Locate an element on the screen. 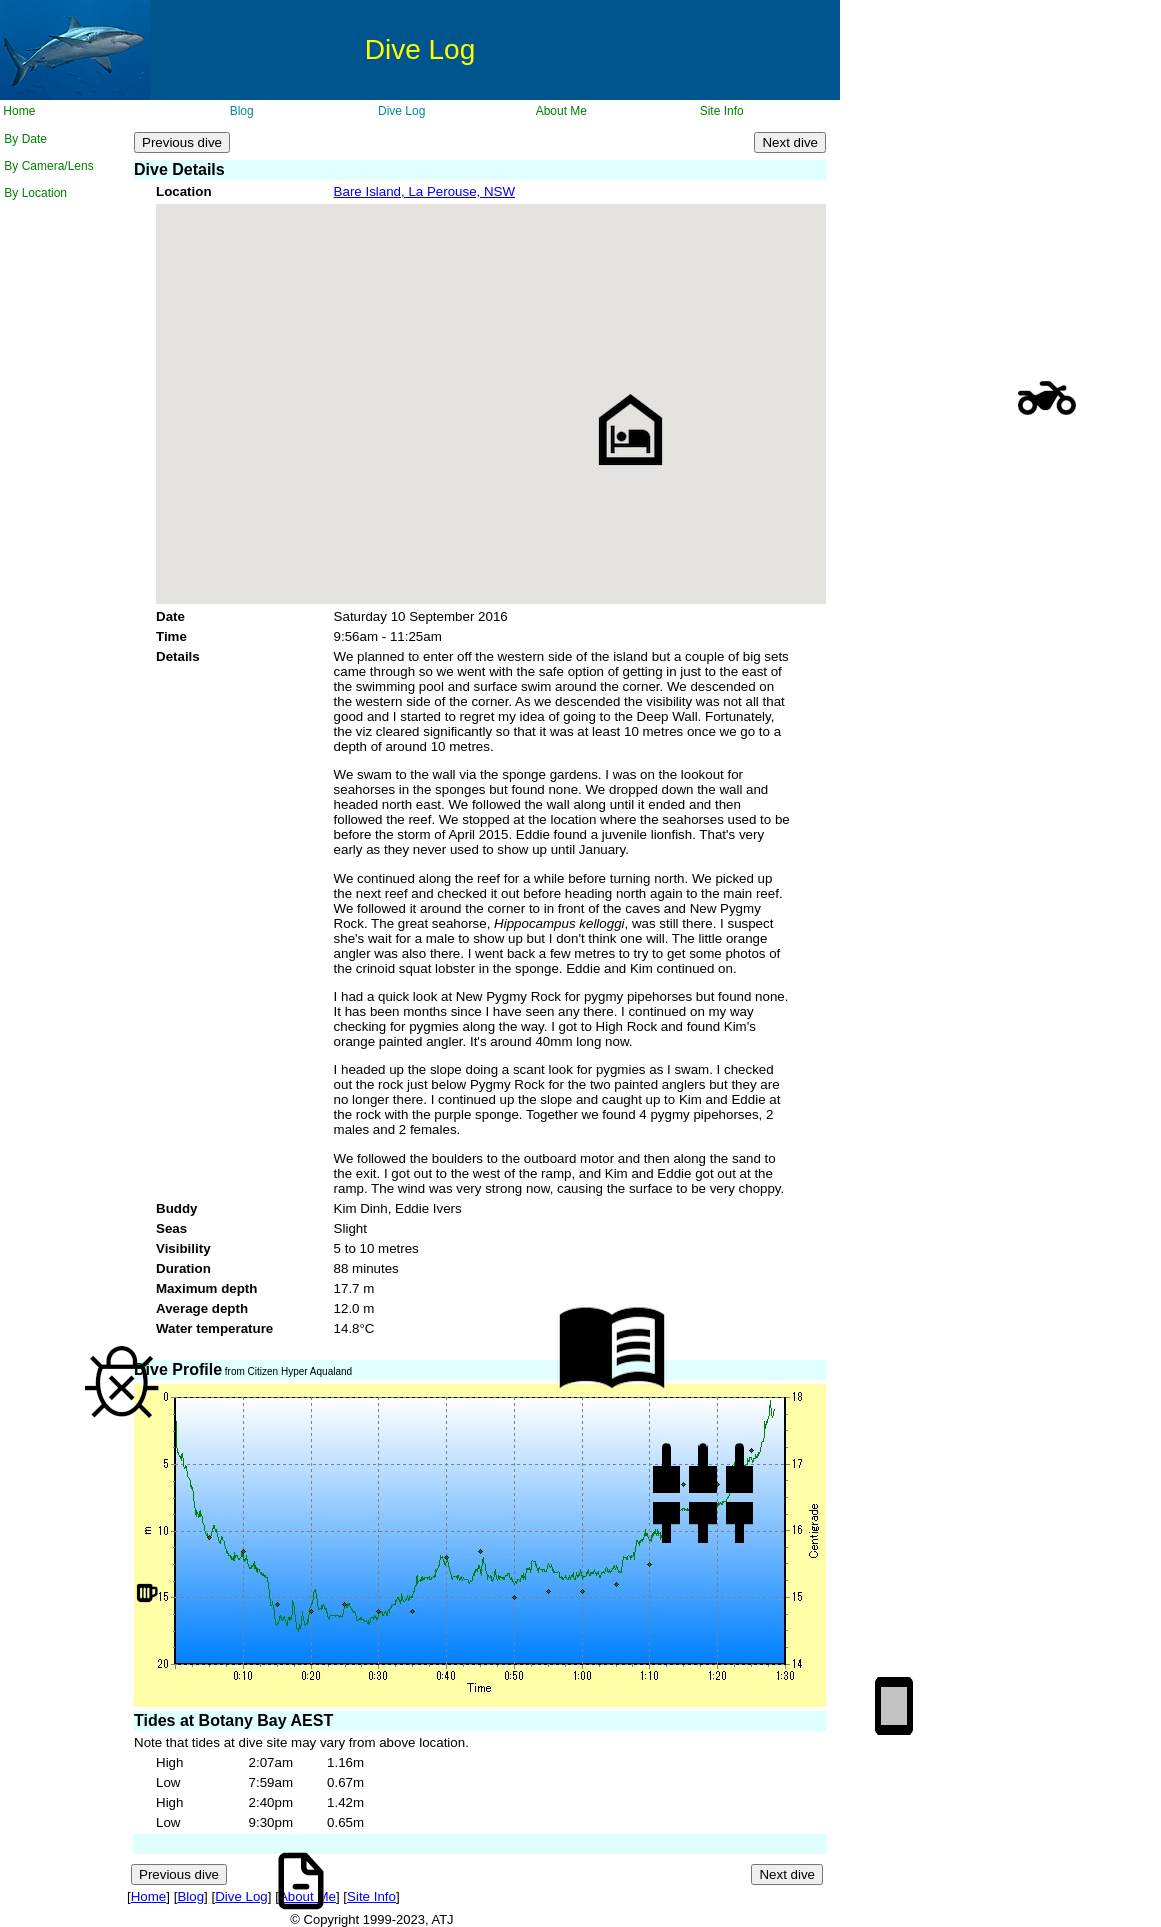  start debugging mode is located at coordinates (122, 1383).